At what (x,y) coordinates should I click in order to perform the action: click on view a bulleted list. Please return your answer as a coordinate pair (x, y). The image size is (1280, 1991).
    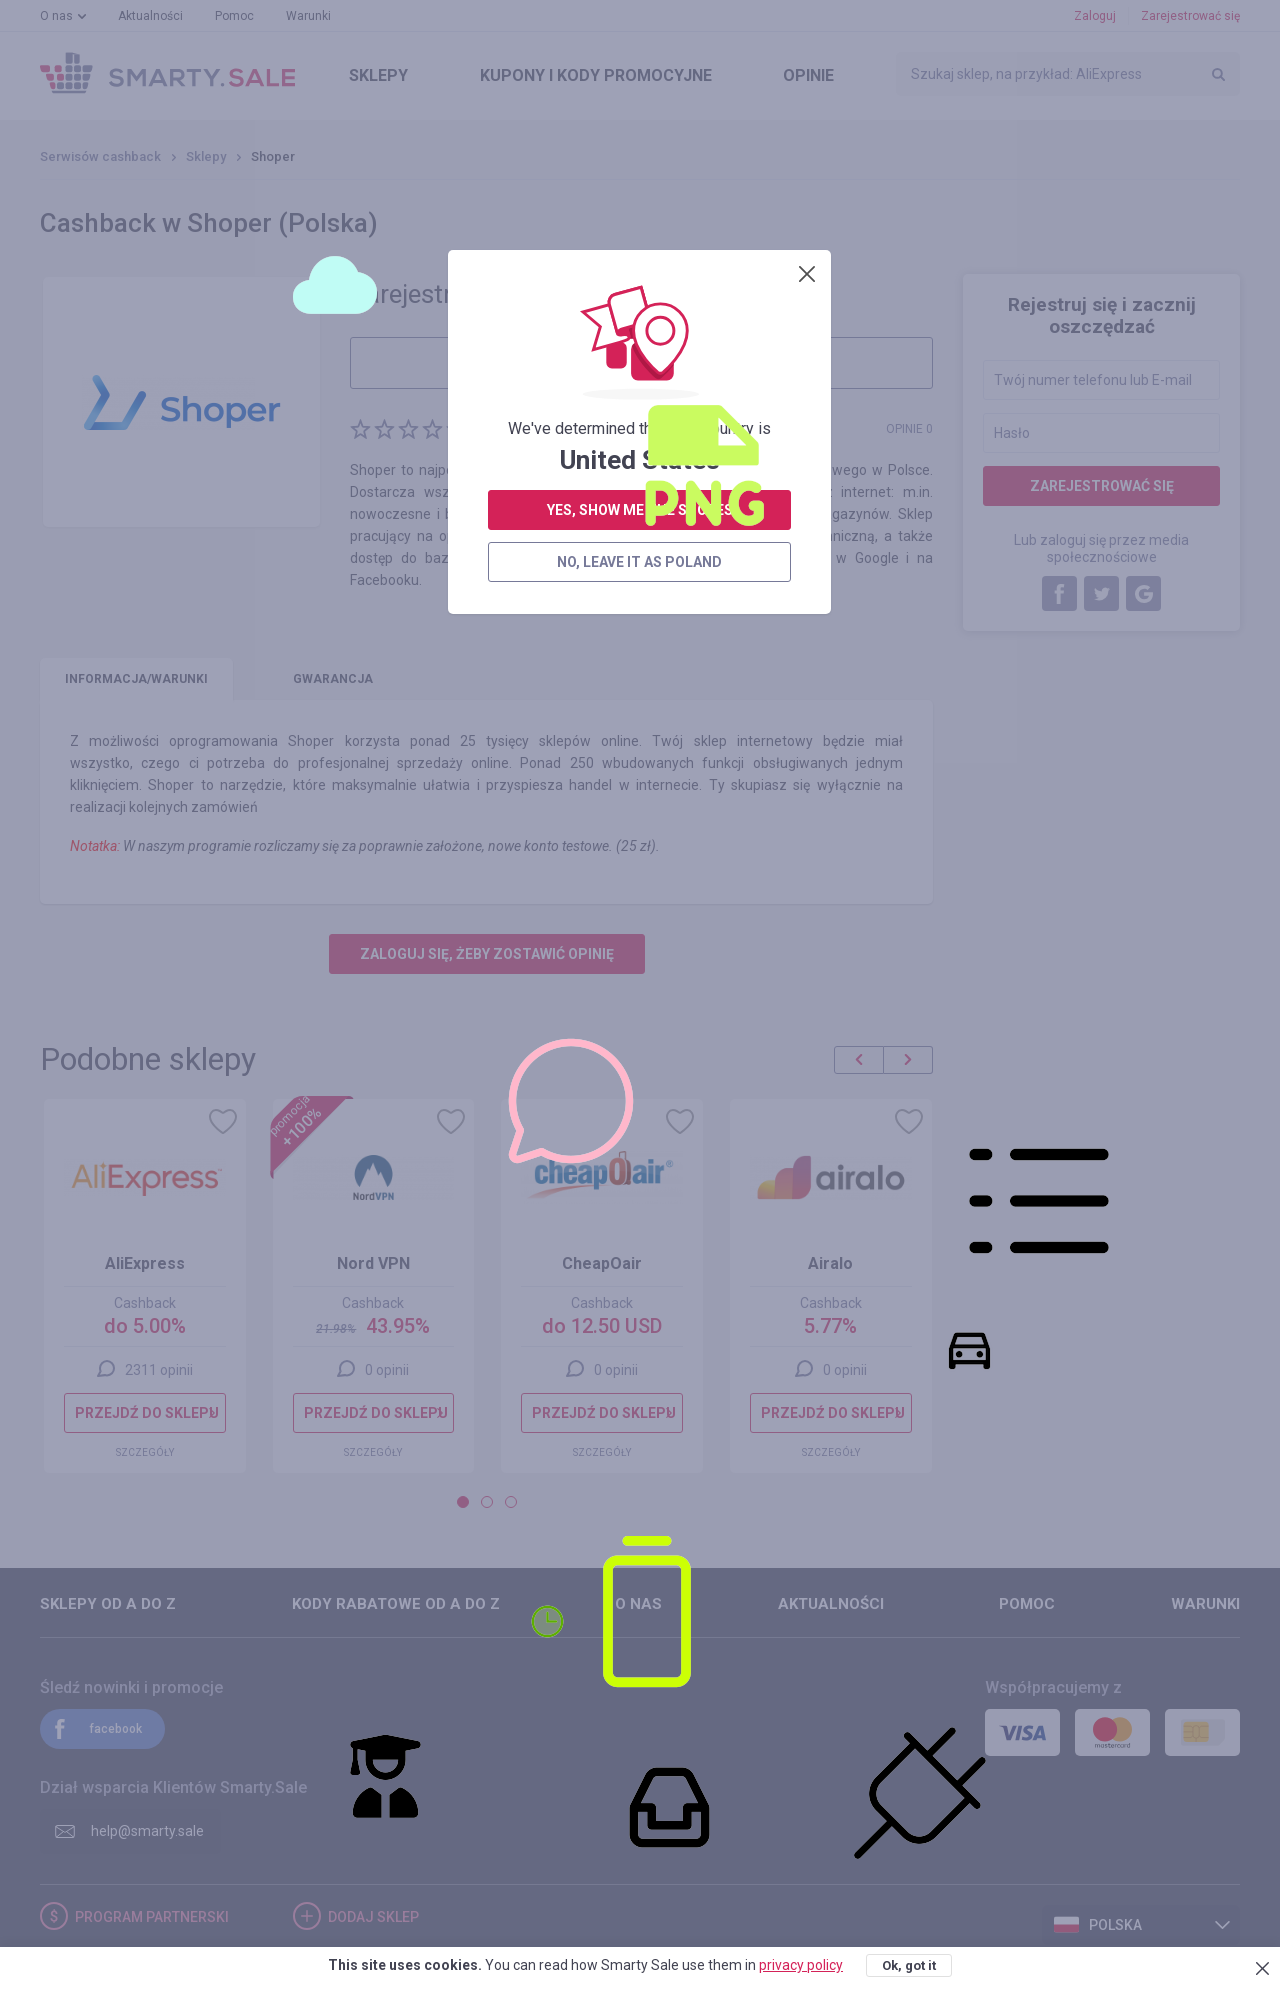
    Looking at the image, I should click on (1039, 1201).